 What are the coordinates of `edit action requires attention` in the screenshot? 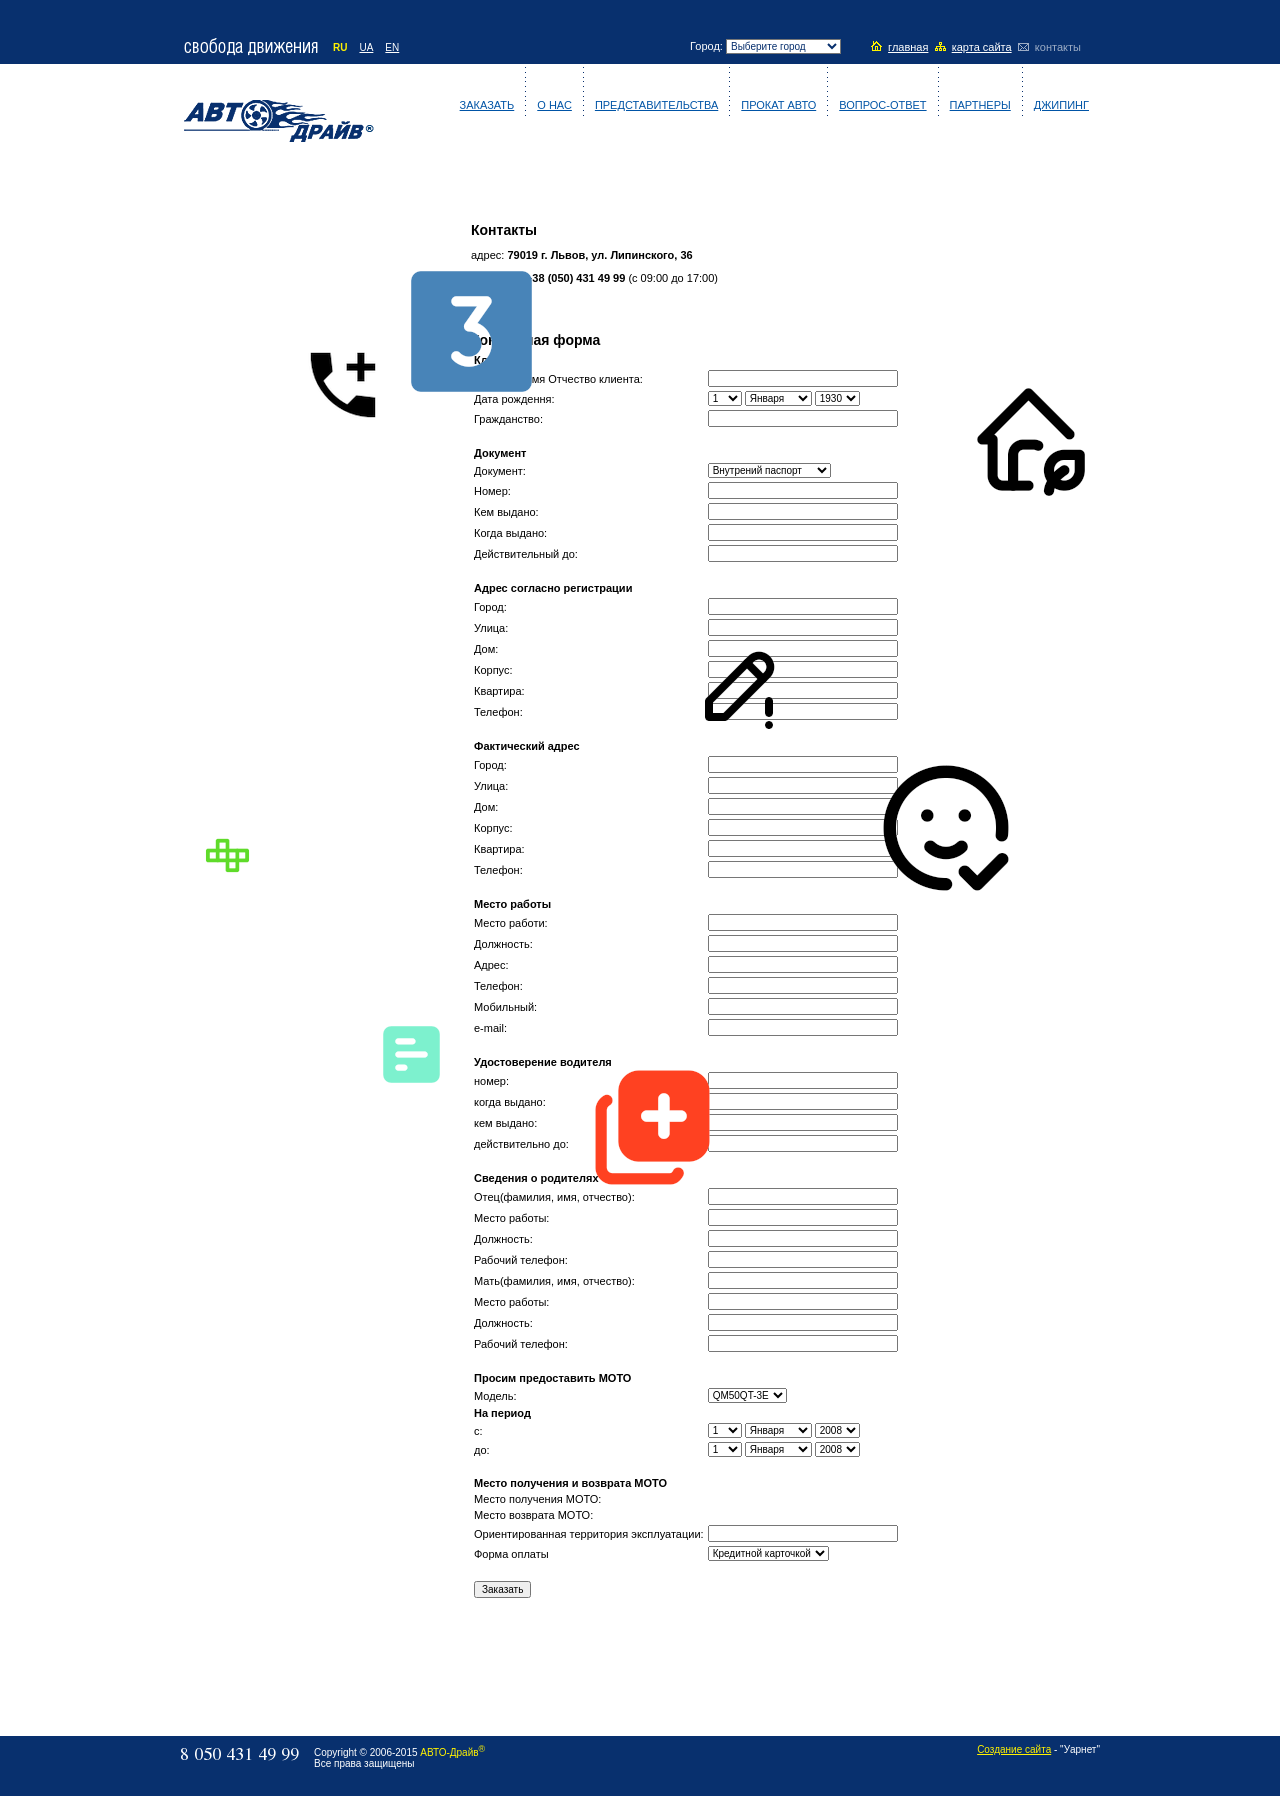 It's located at (741, 685).